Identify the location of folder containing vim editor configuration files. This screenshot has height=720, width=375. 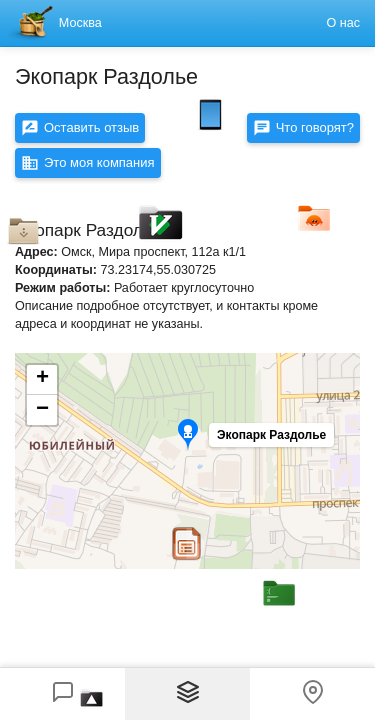
(160, 223).